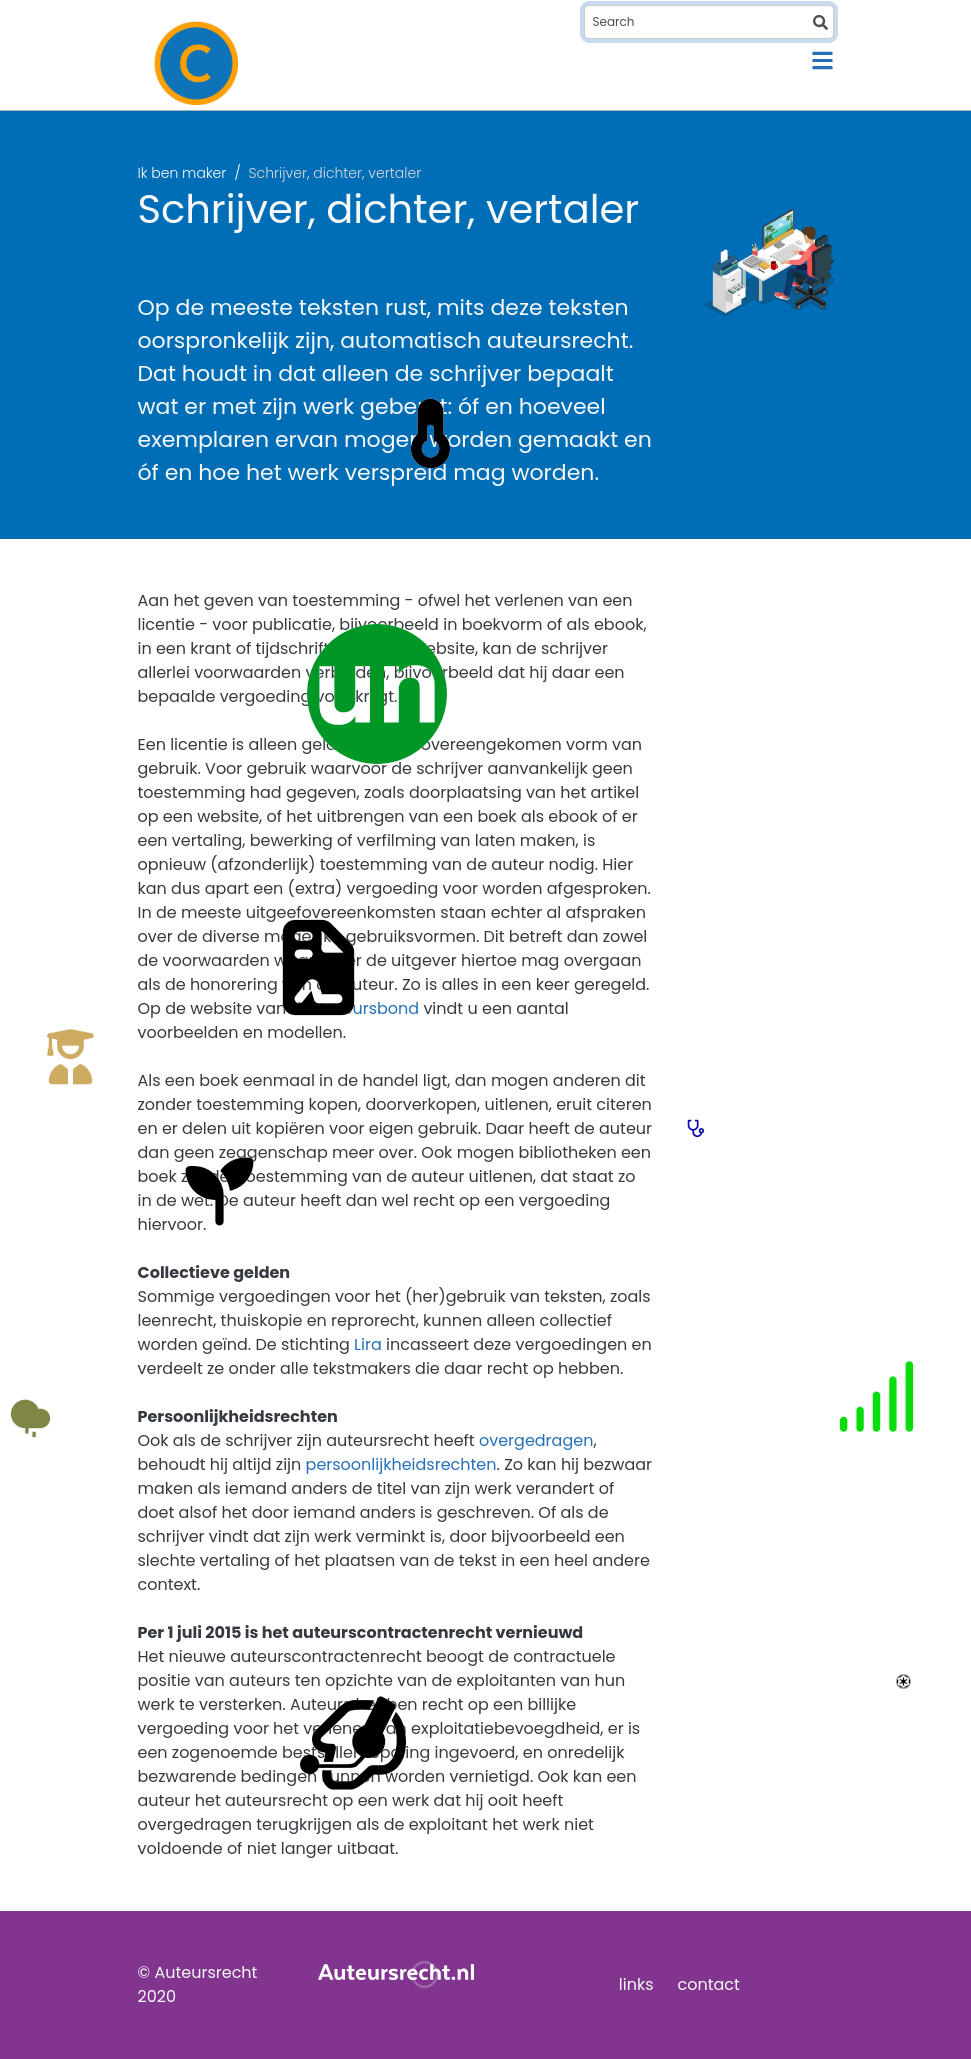 Image resolution: width=971 pixels, height=2059 pixels. I want to click on access health or medical features, so click(695, 1128).